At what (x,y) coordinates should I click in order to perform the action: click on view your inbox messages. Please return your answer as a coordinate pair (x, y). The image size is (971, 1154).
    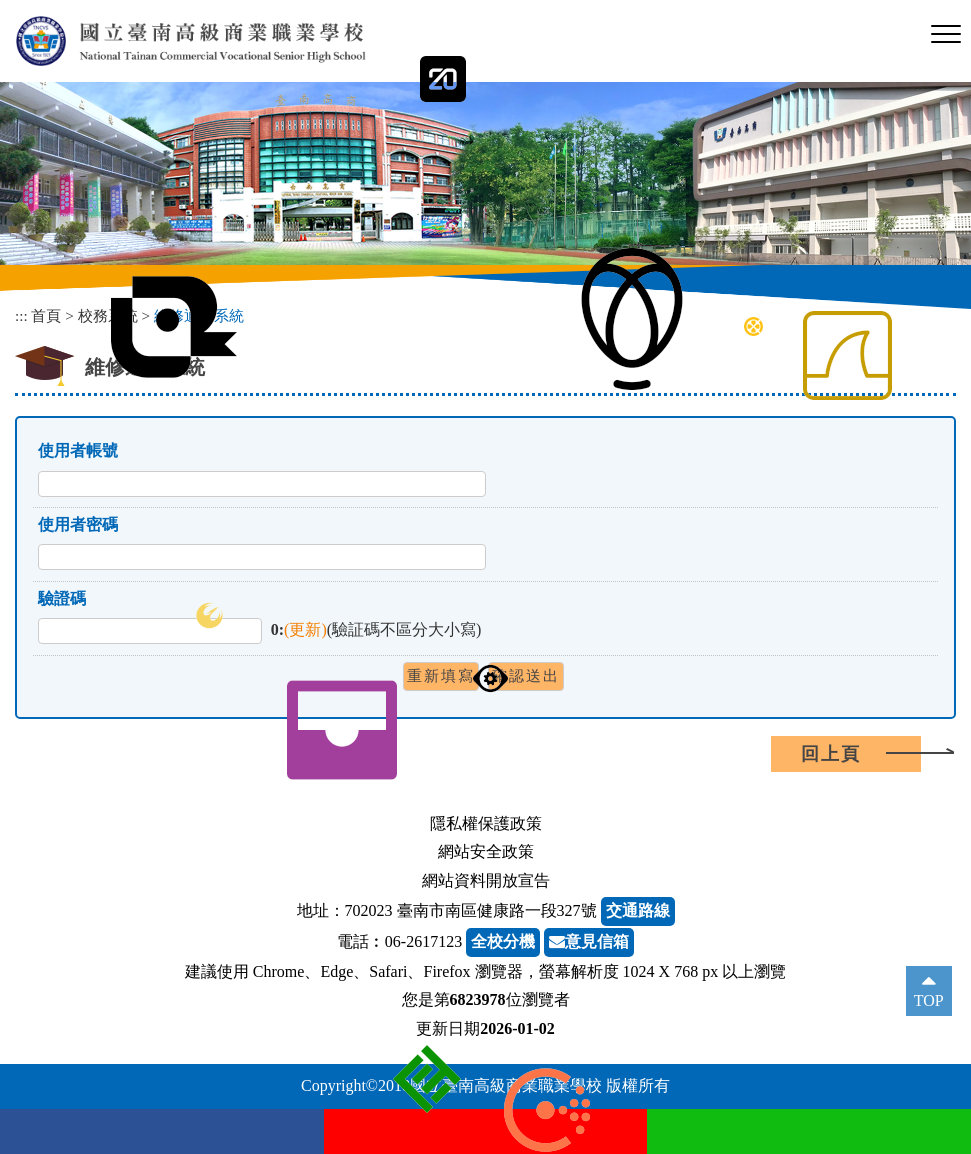
    Looking at the image, I should click on (342, 730).